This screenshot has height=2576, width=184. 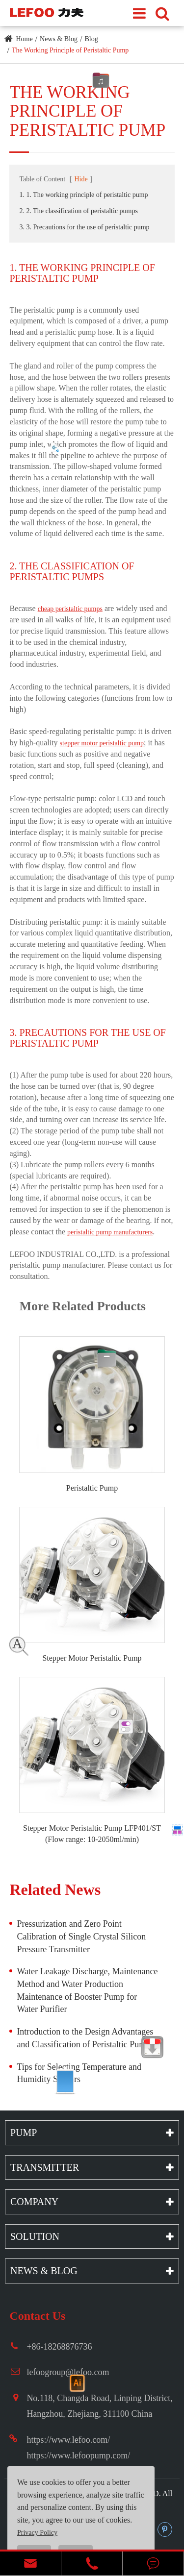 What do you see at coordinates (106, 1358) in the screenshot?
I see `open the file manager app` at bounding box center [106, 1358].